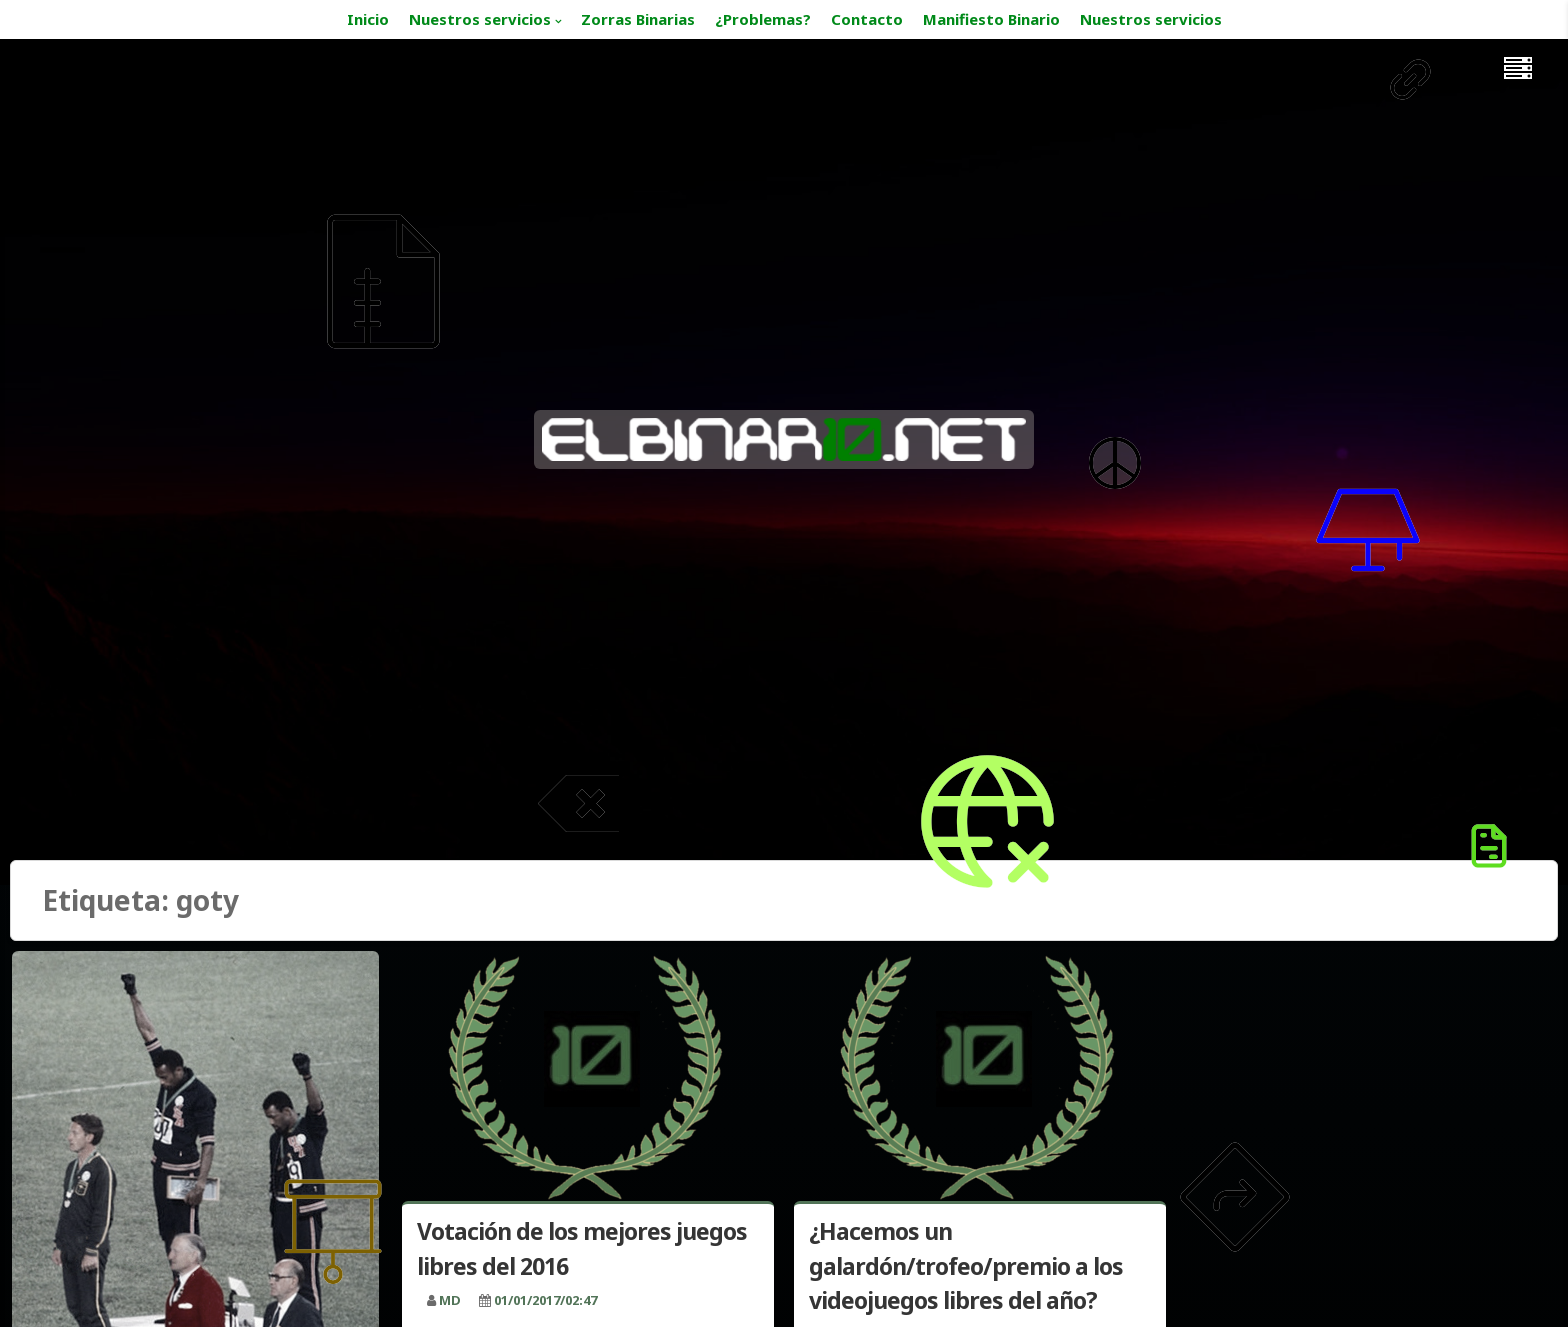 The image size is (1568, 1327). I want to click on view invoice or billing document, so click(1489, 846).